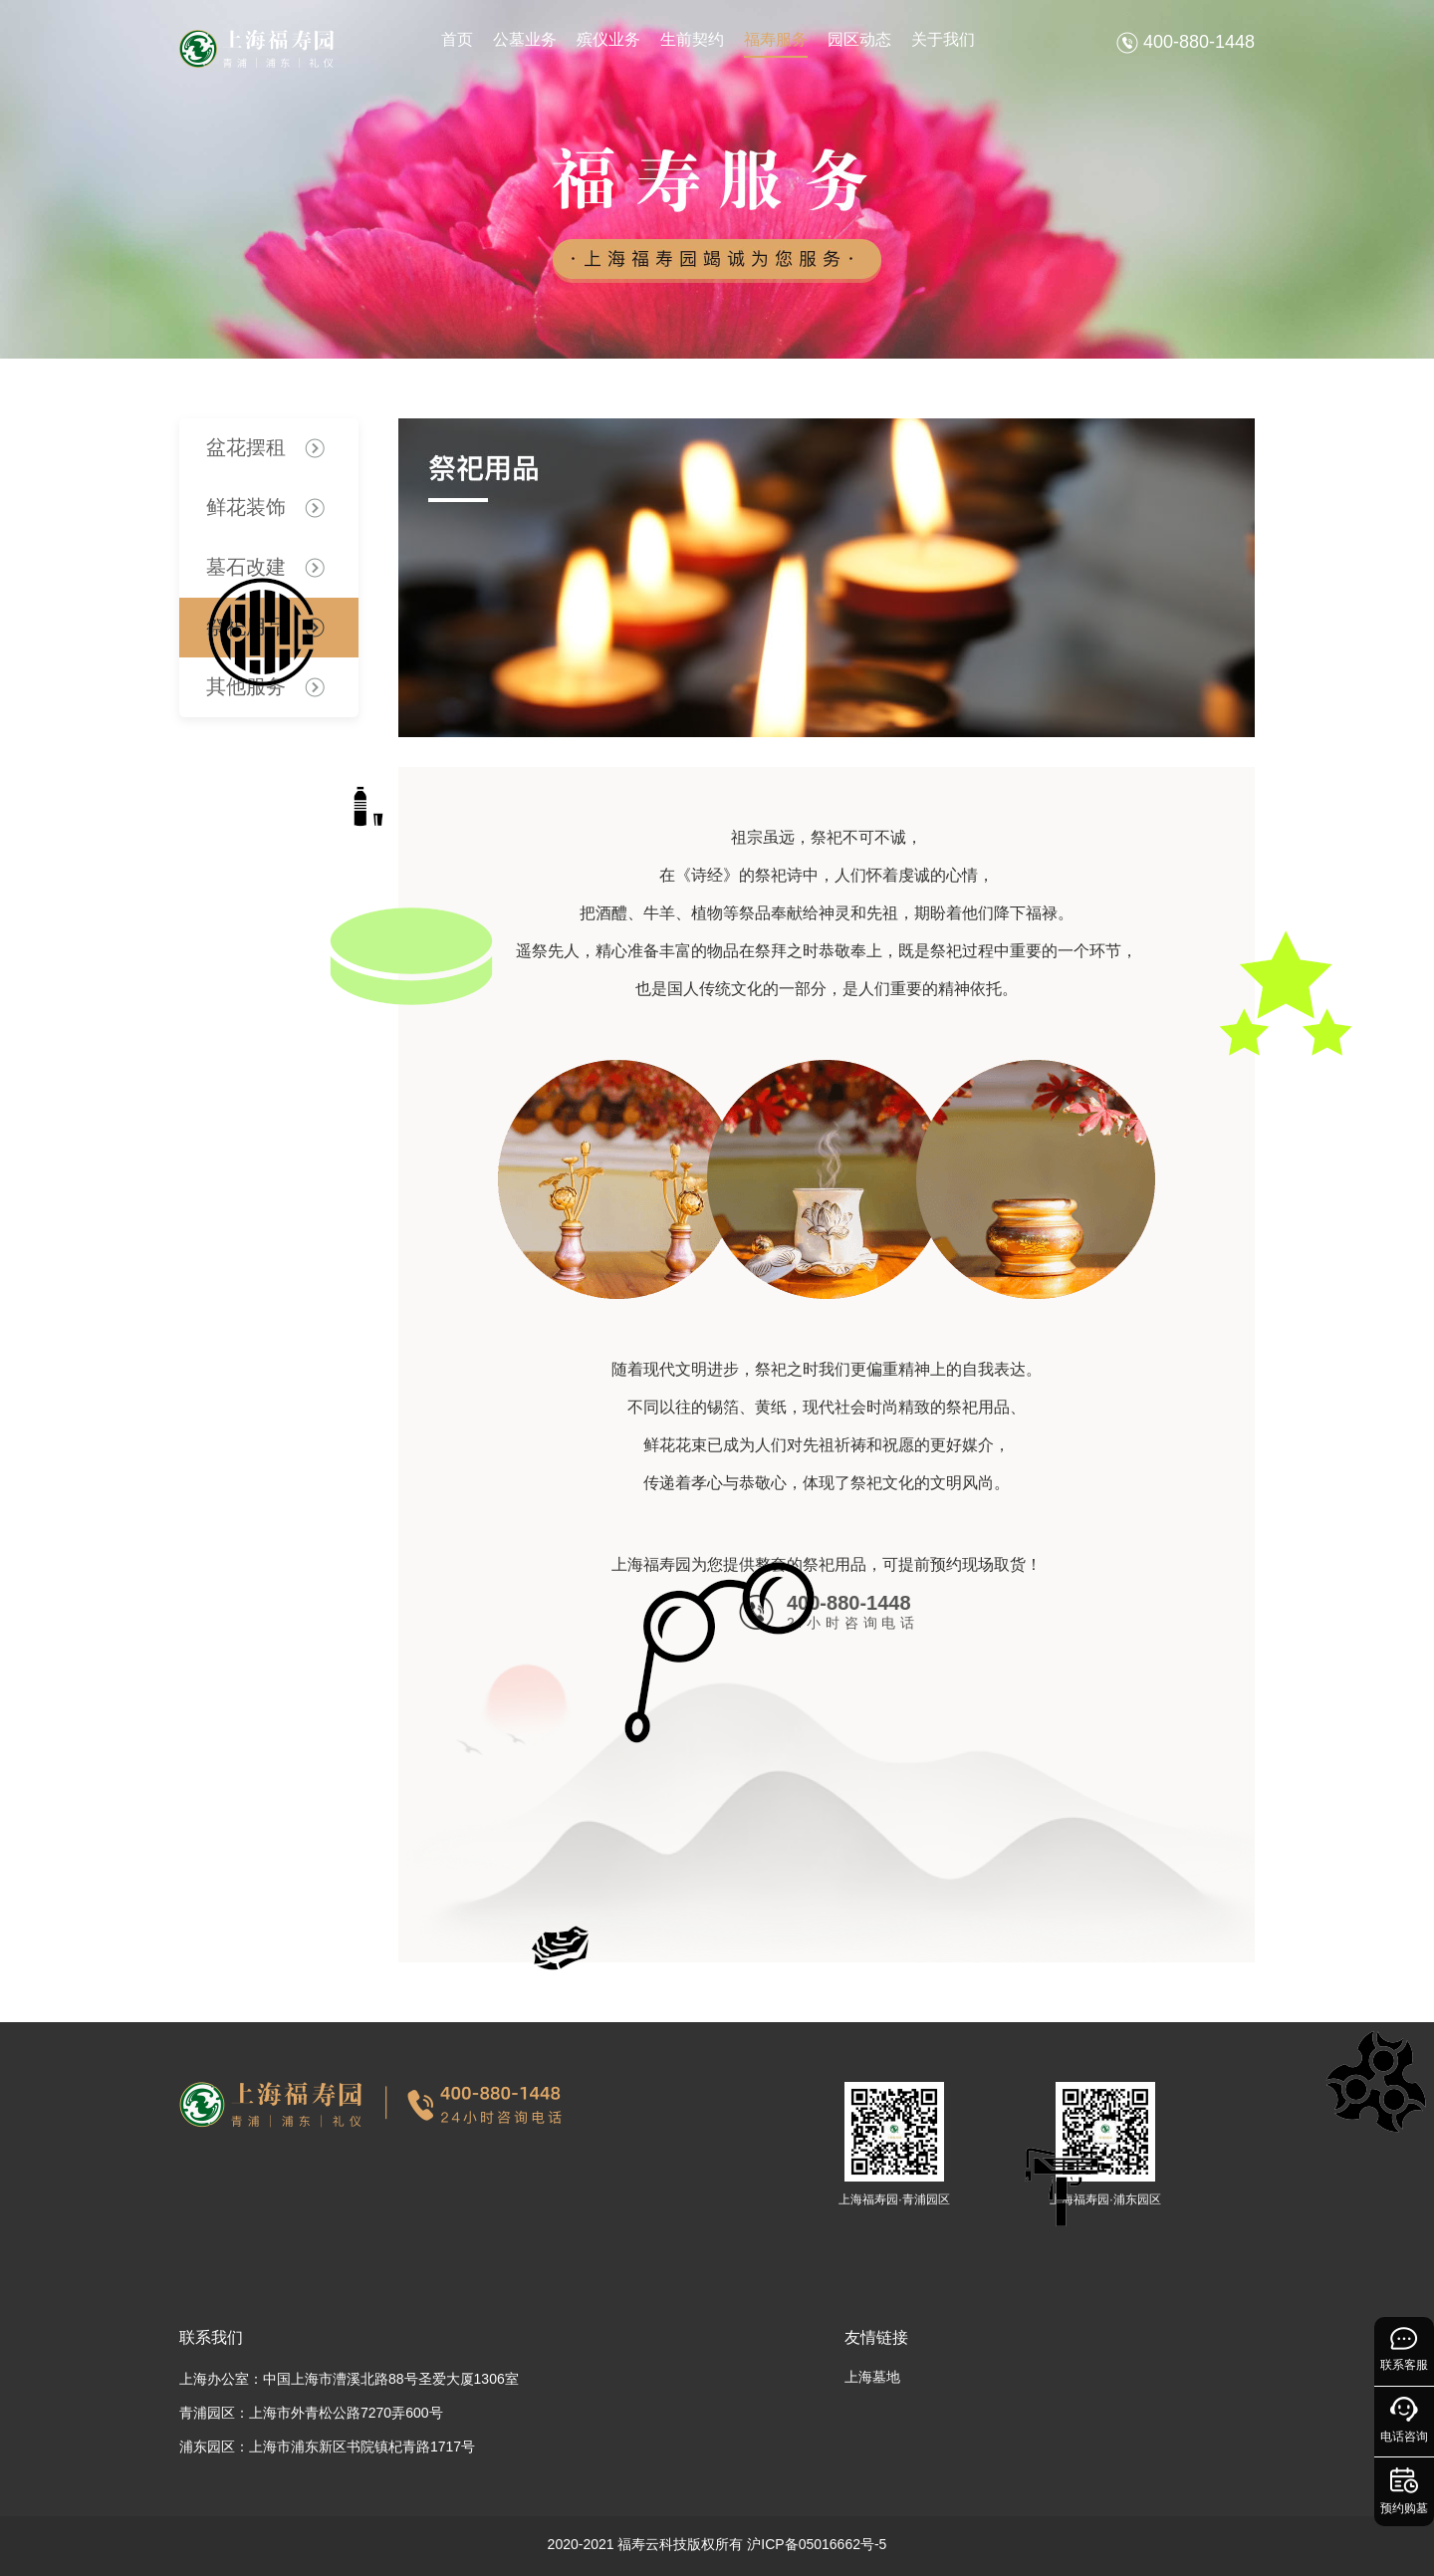 The image size is (1434, 2576). What do you see at coordinates (262, 632) in the screenshot?
I see `access hobbit hole or fantasy dwelling location` at bounding box center [262, 632].